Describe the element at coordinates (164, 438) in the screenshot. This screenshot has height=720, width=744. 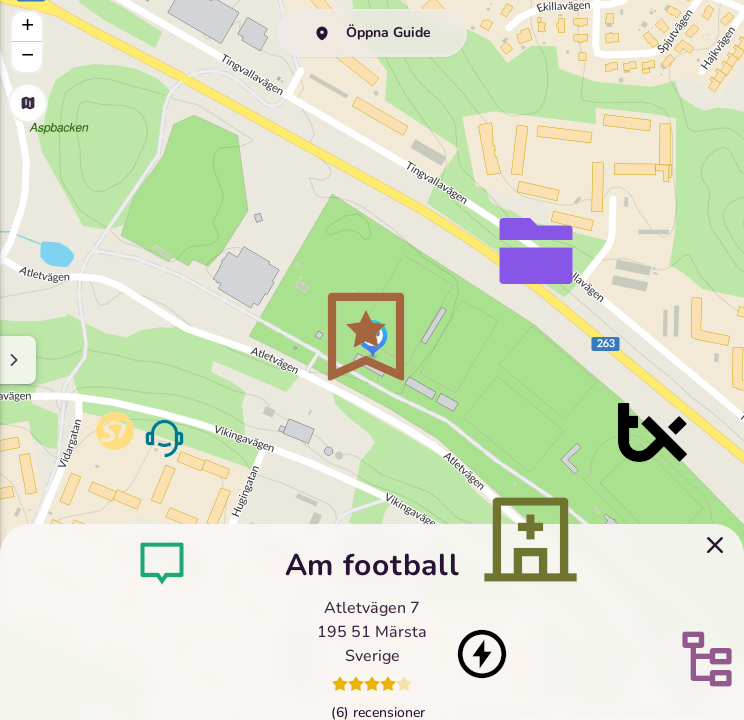
I see `contact customer support` at that location.